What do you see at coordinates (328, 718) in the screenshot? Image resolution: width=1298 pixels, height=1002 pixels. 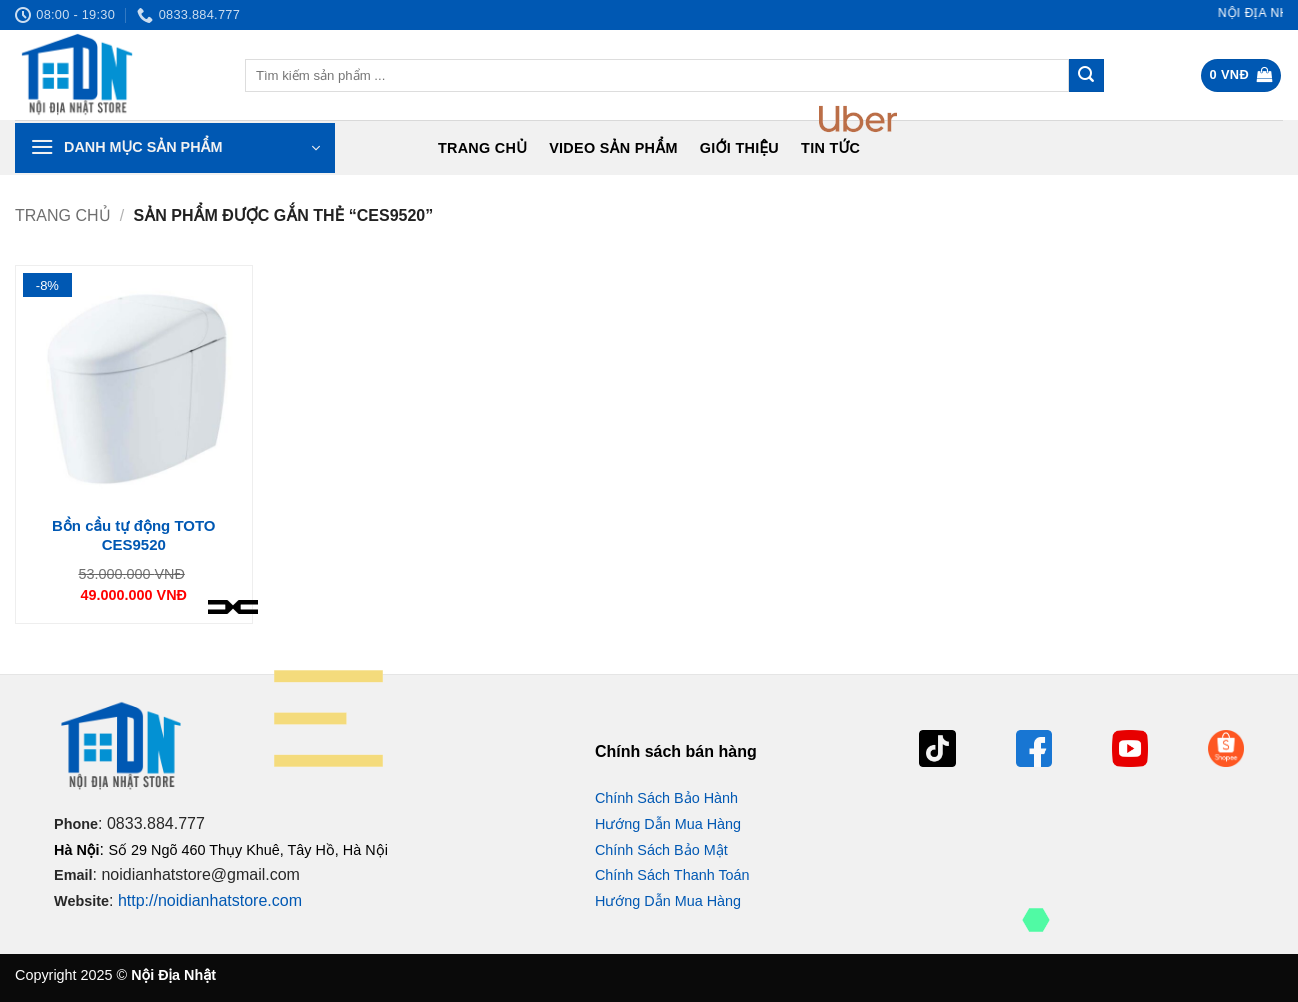 I see `open navigation menu` at bounding box center [328, 718].